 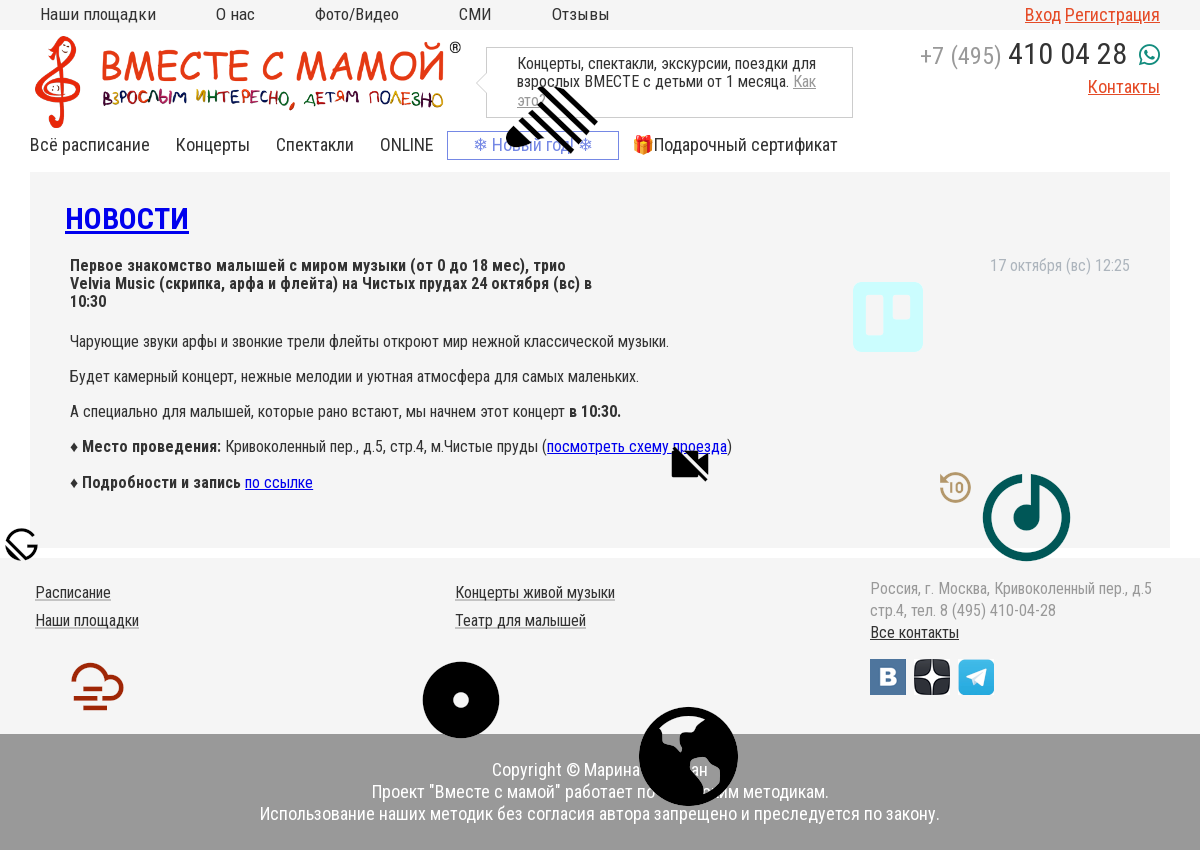 What do you see at coordinates (97, 686) in the screenshot?
I see `view current wind conditions` at bounding box center [97, 686].